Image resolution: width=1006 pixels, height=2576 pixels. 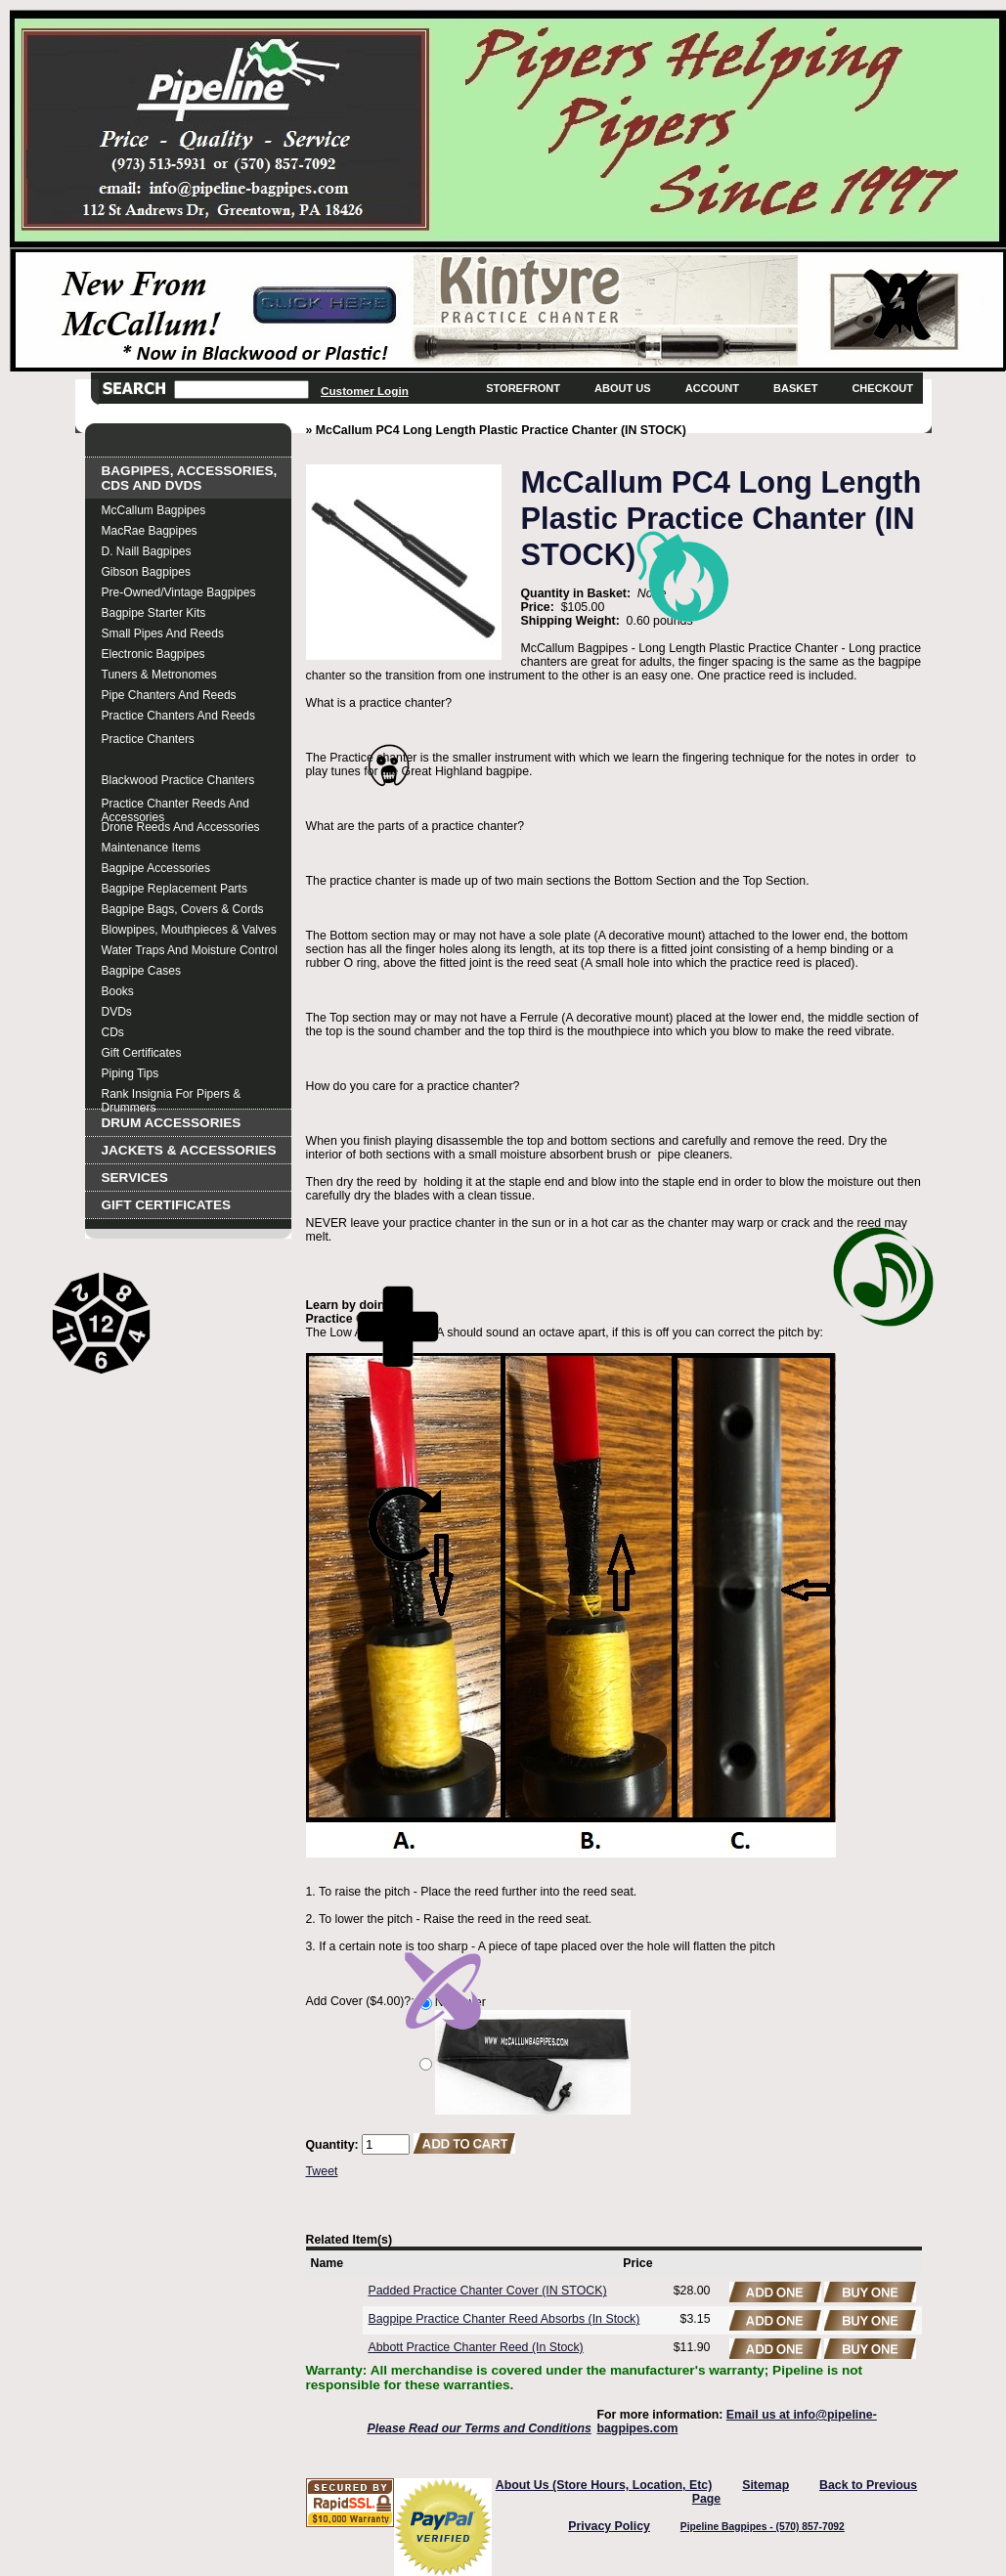 I want to click on cast a music-based spell or ability, so click(x=883, y=1277).